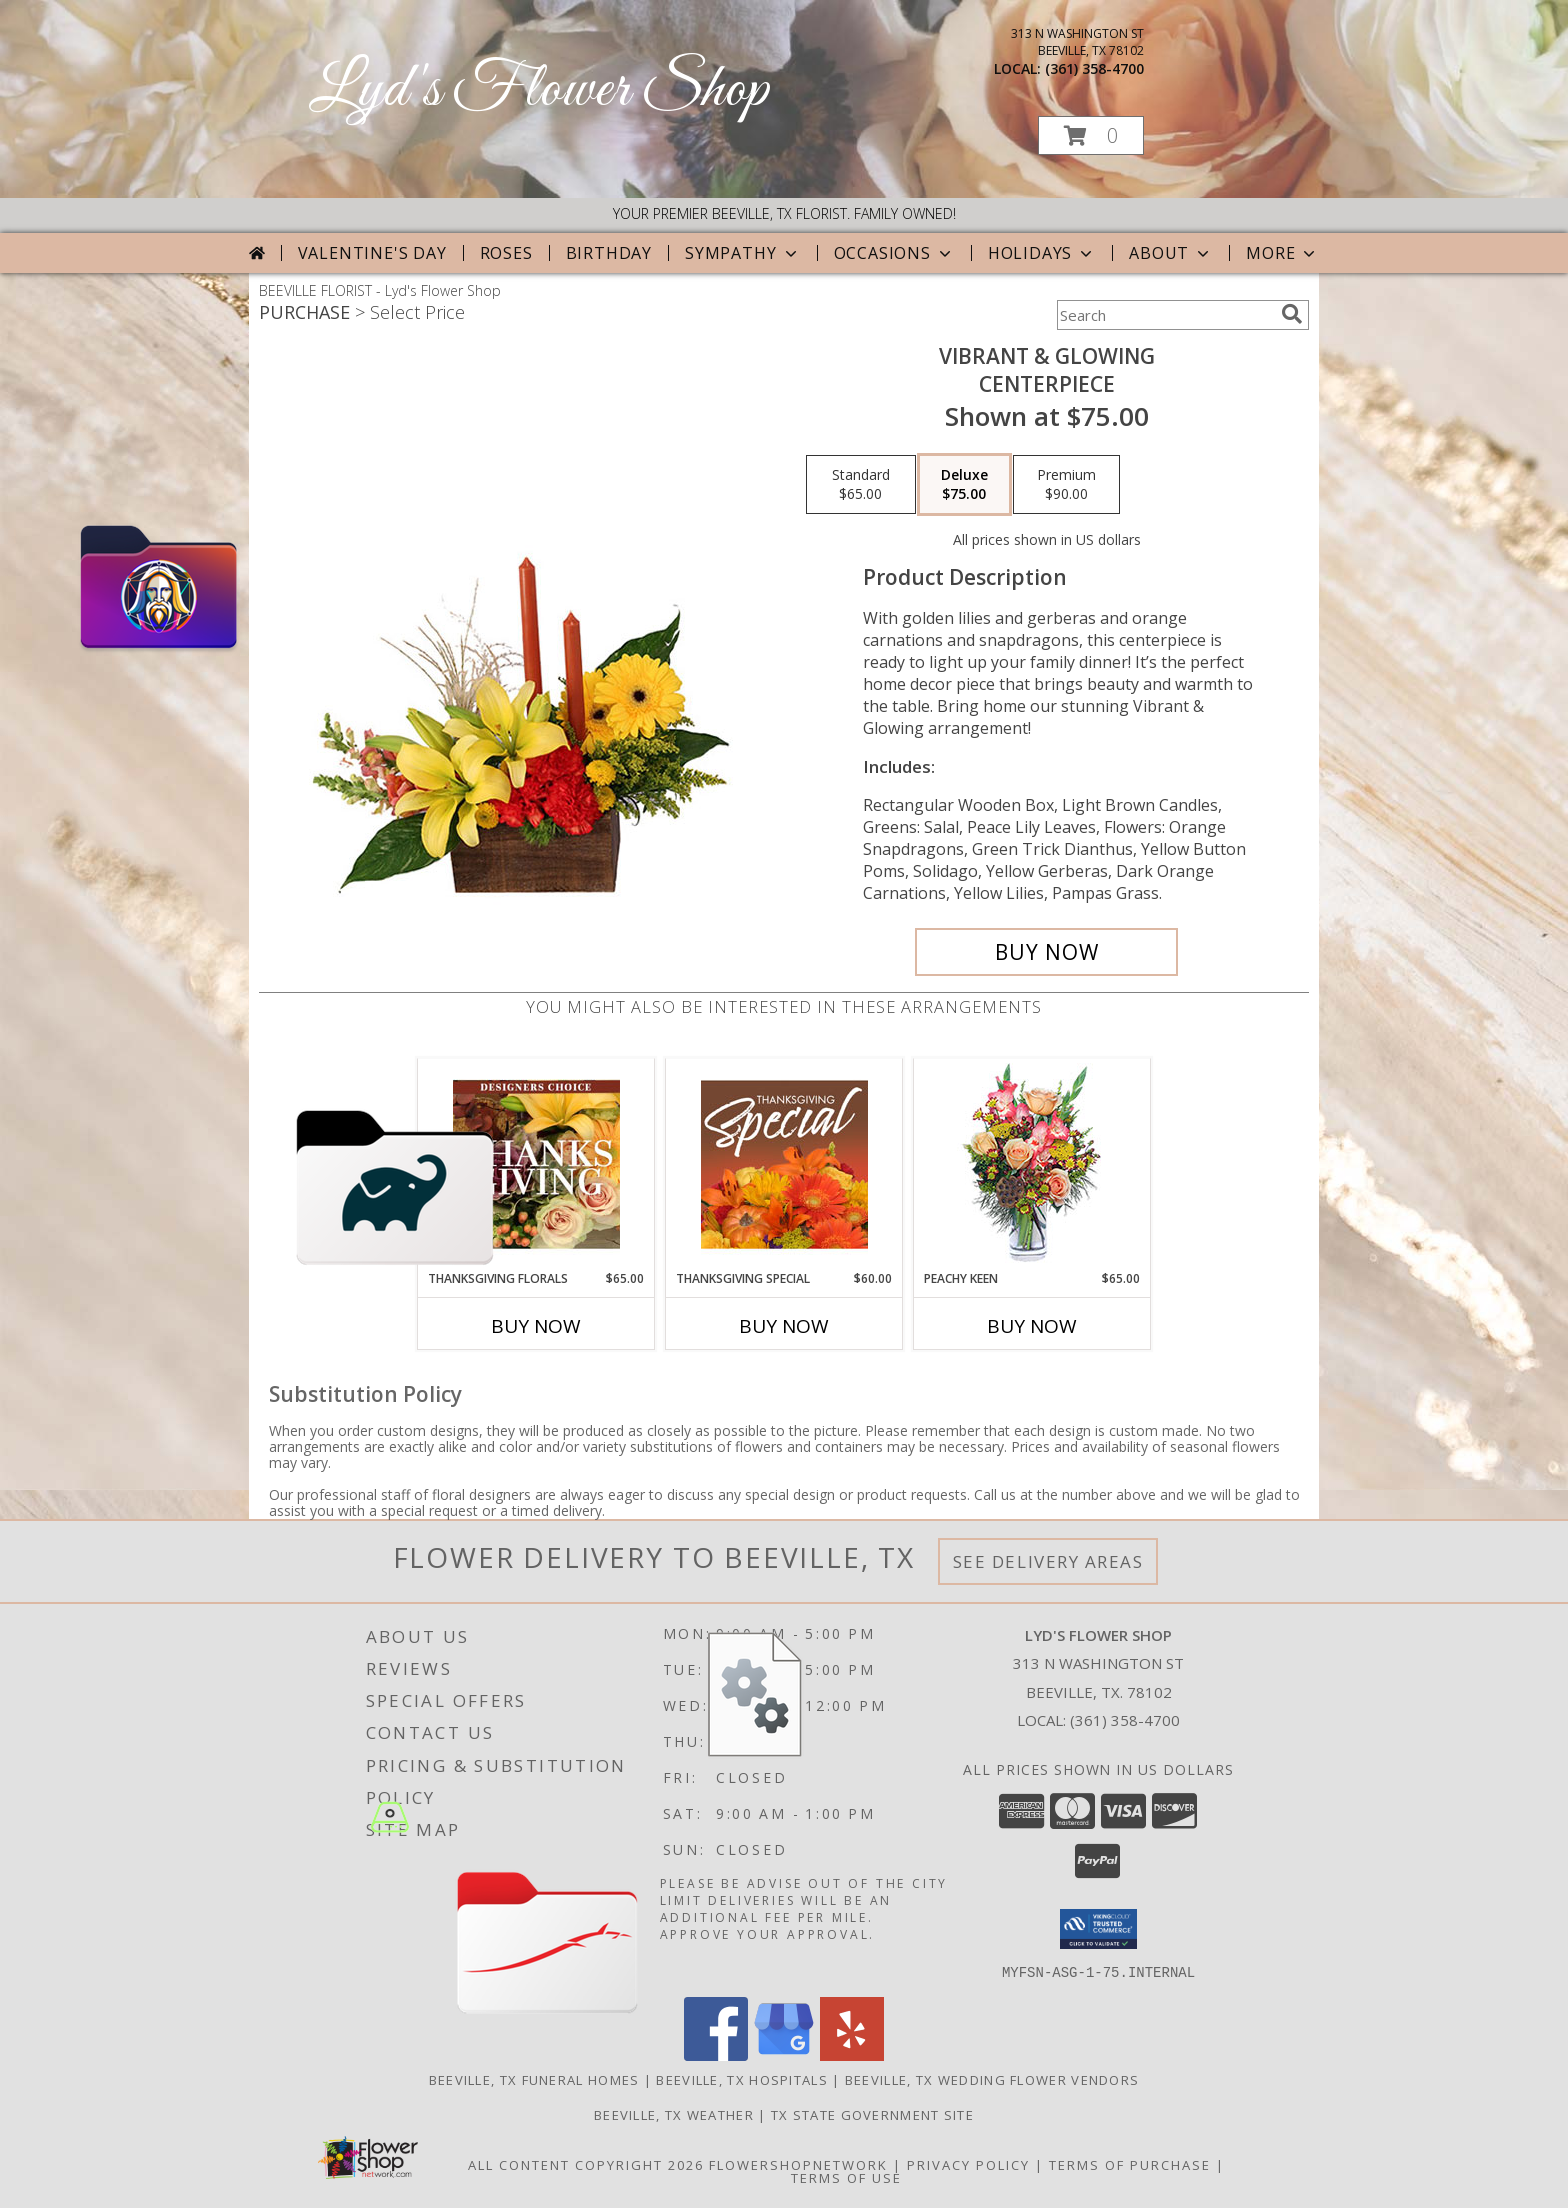  I want to click on open bitdefender security folder, so click(546, 1947).